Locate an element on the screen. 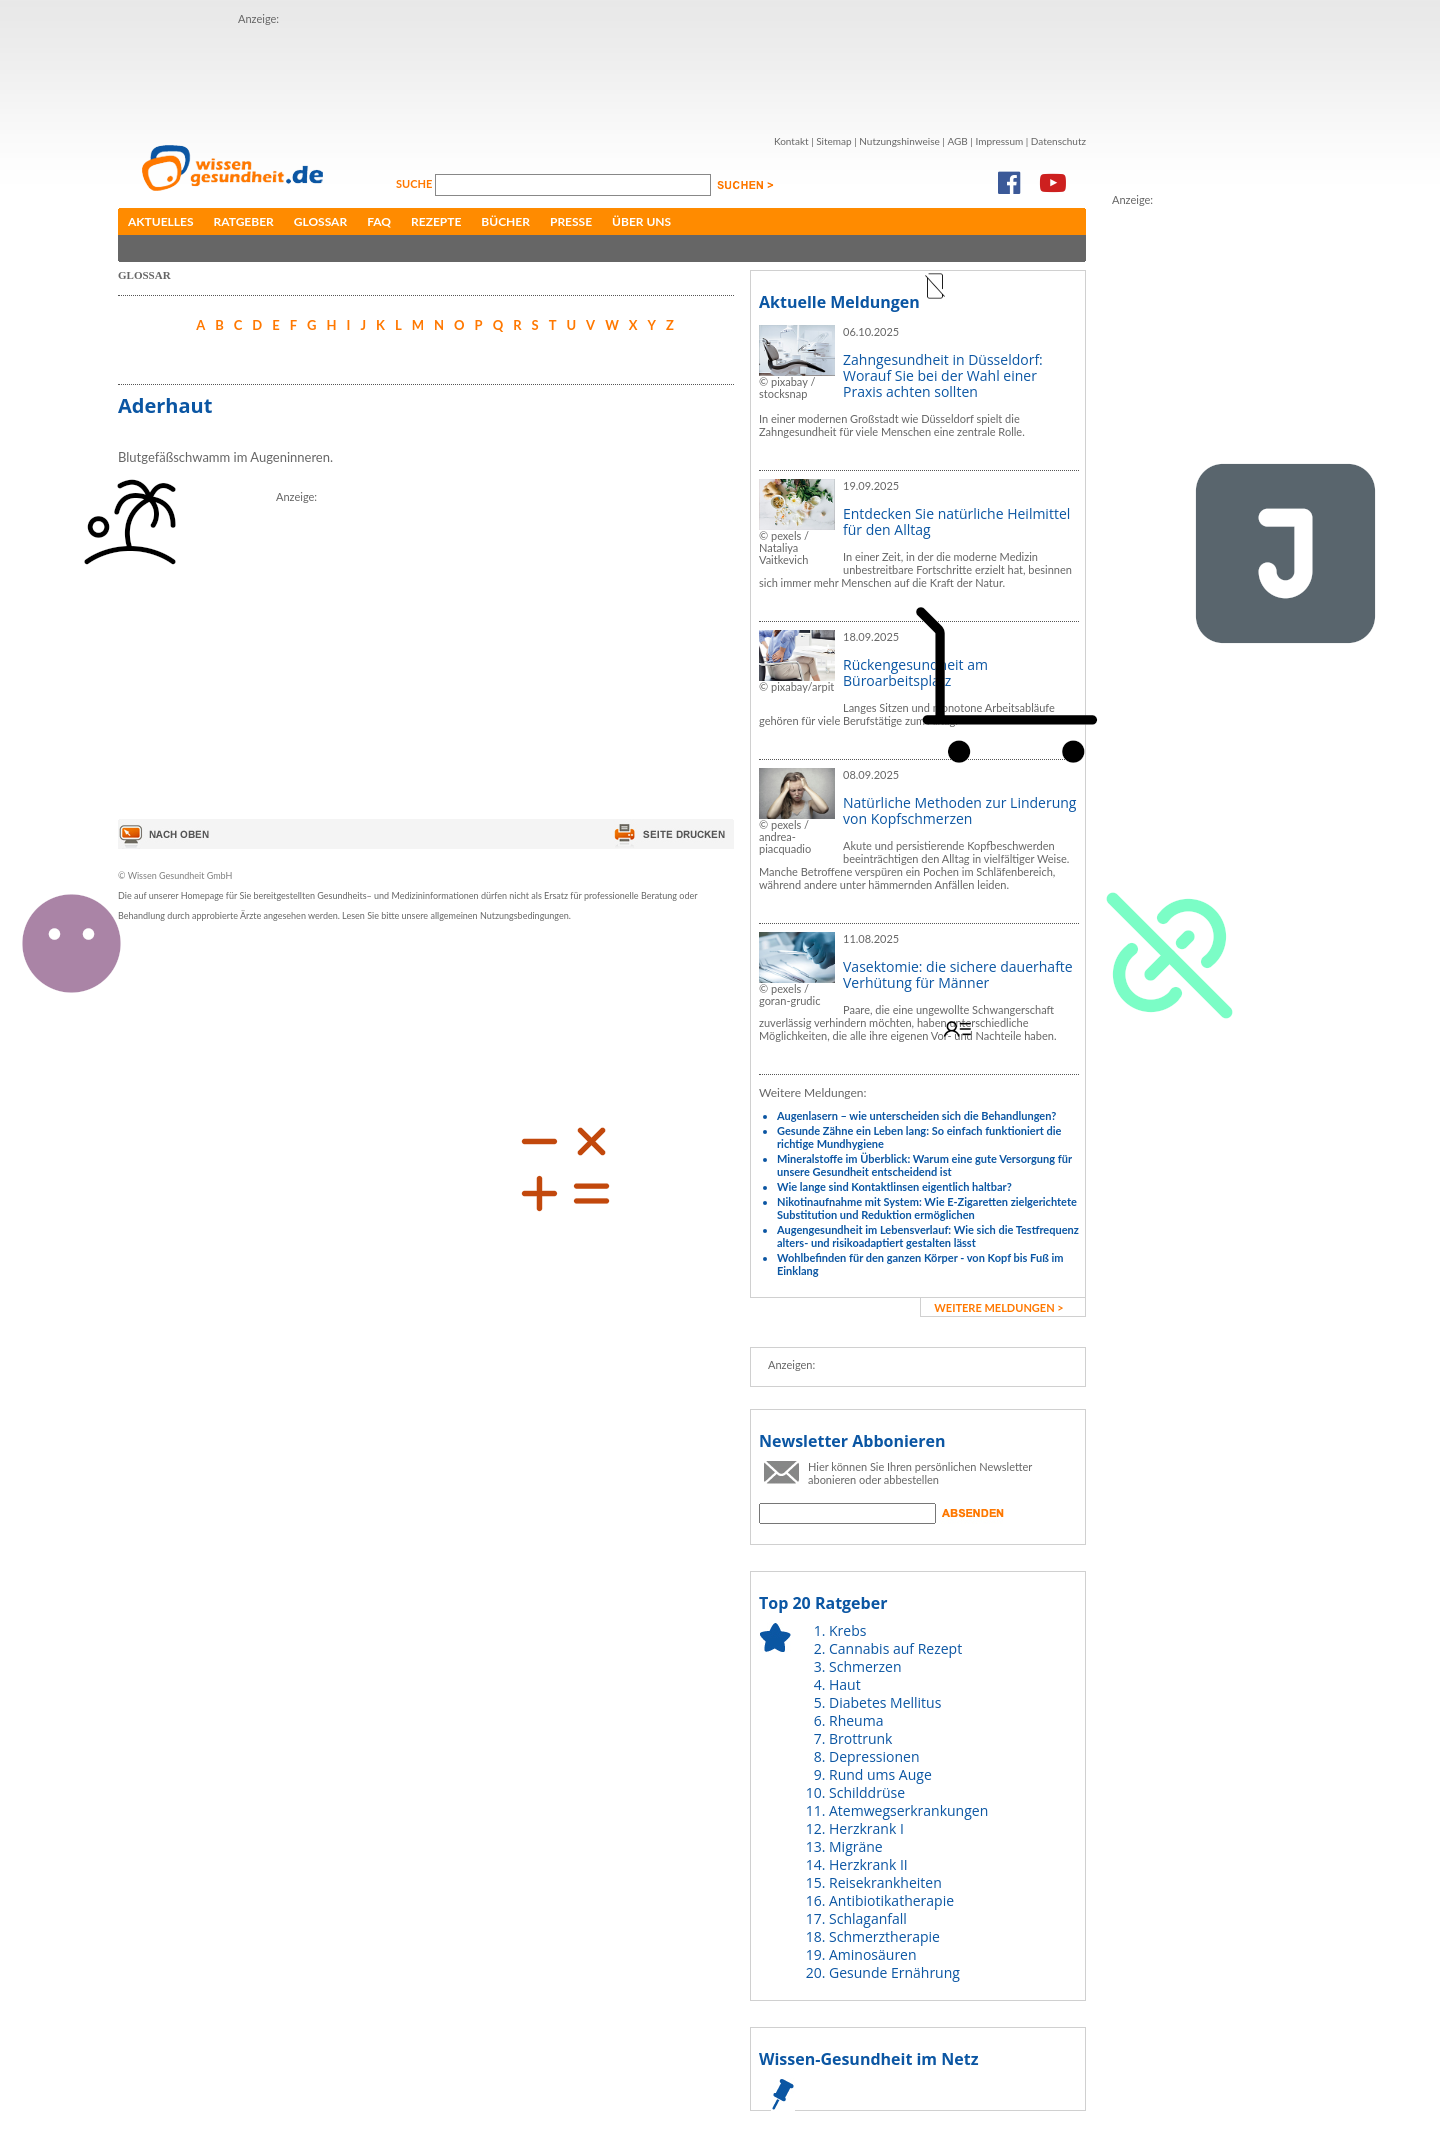 The height and width of the screenshot is (2129, 1440). indicates items or sections starting with the letter J is located at coordinates (1285, 553).